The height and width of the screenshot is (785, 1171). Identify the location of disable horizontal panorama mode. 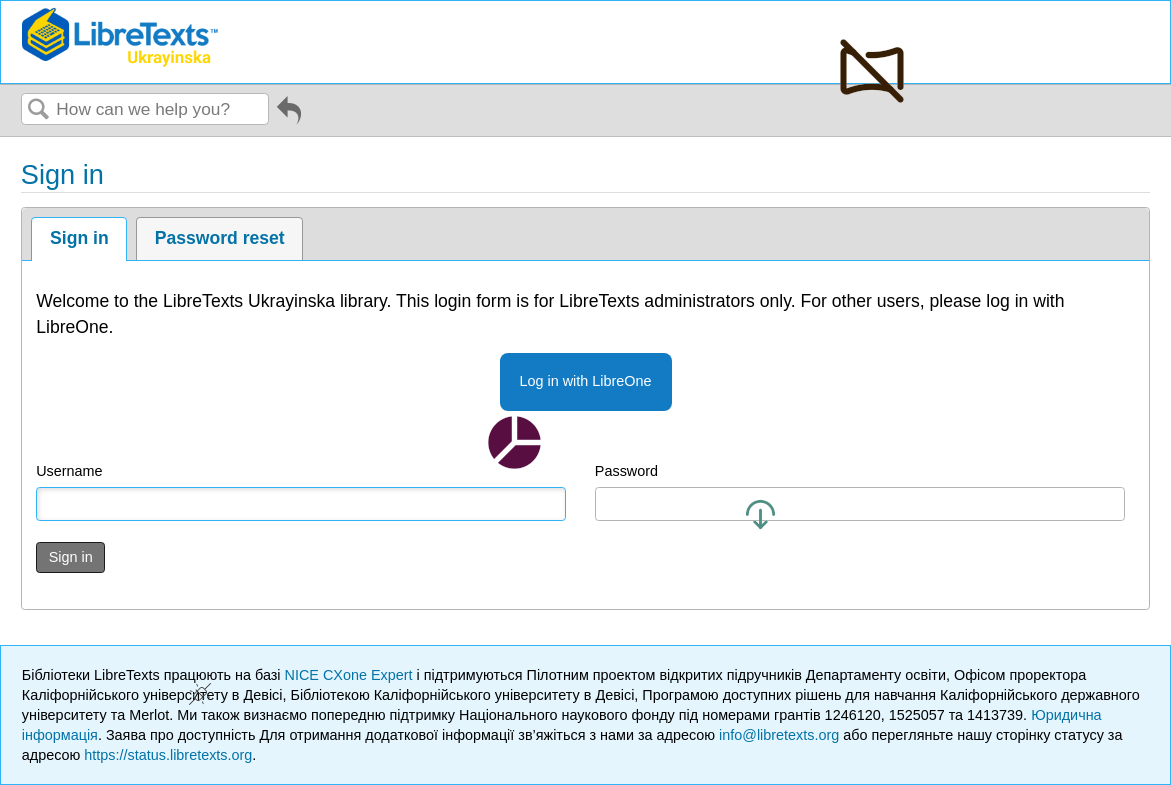
(872, 71).